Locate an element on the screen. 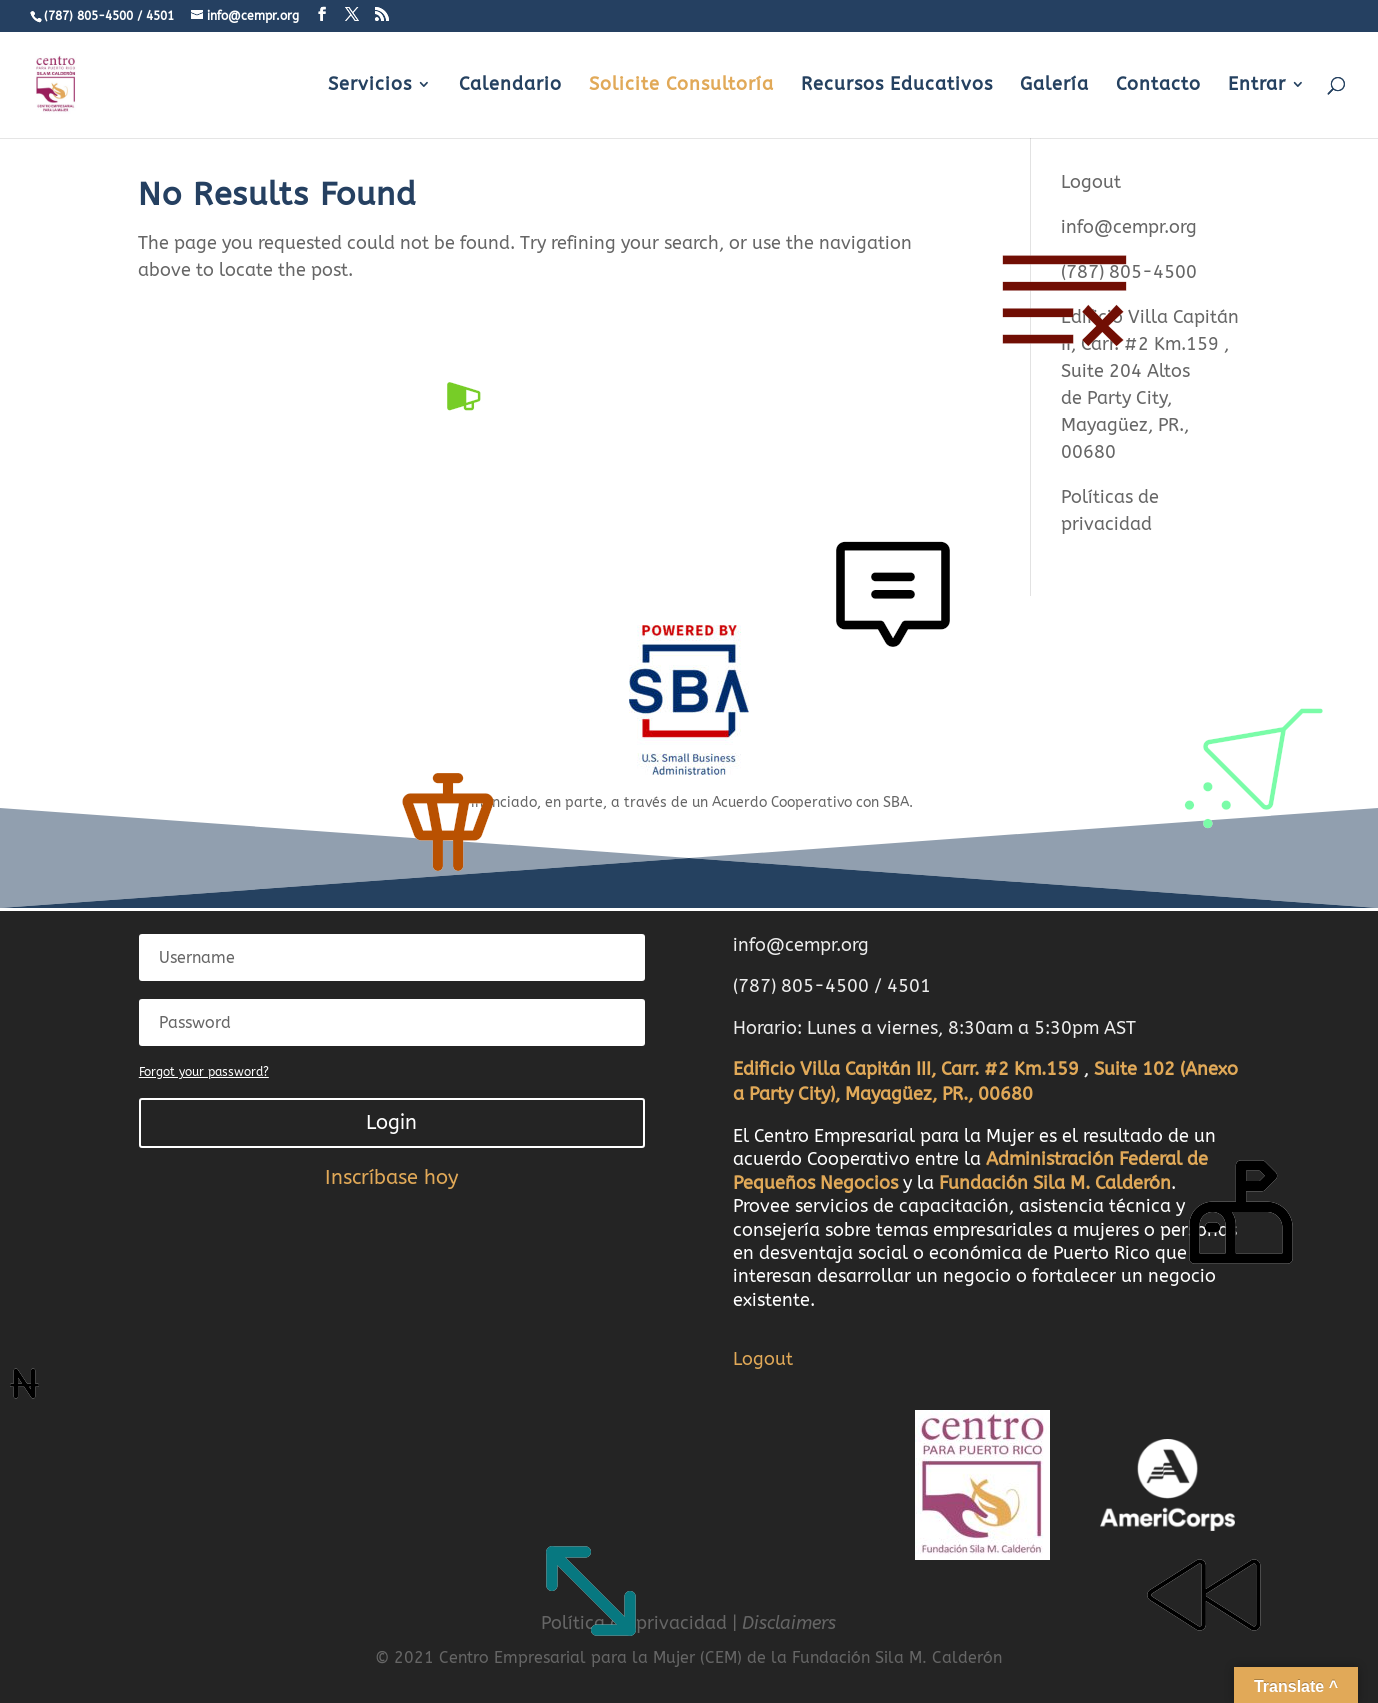 Image resolution: width=1378 pixels, height=1703 pixels. open chat or messaging is located at coordinates (893, 590).